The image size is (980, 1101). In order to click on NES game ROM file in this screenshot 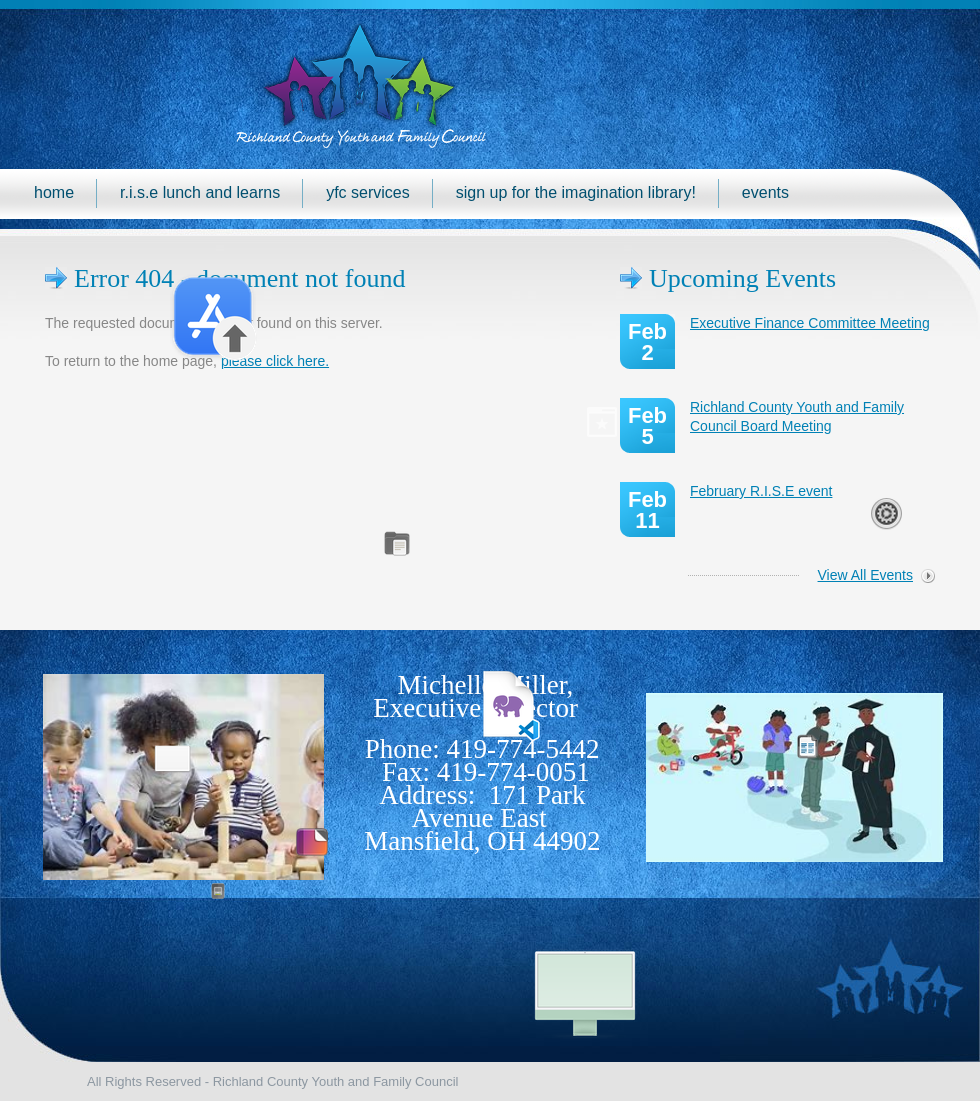, I will do `click(218, 891)`.